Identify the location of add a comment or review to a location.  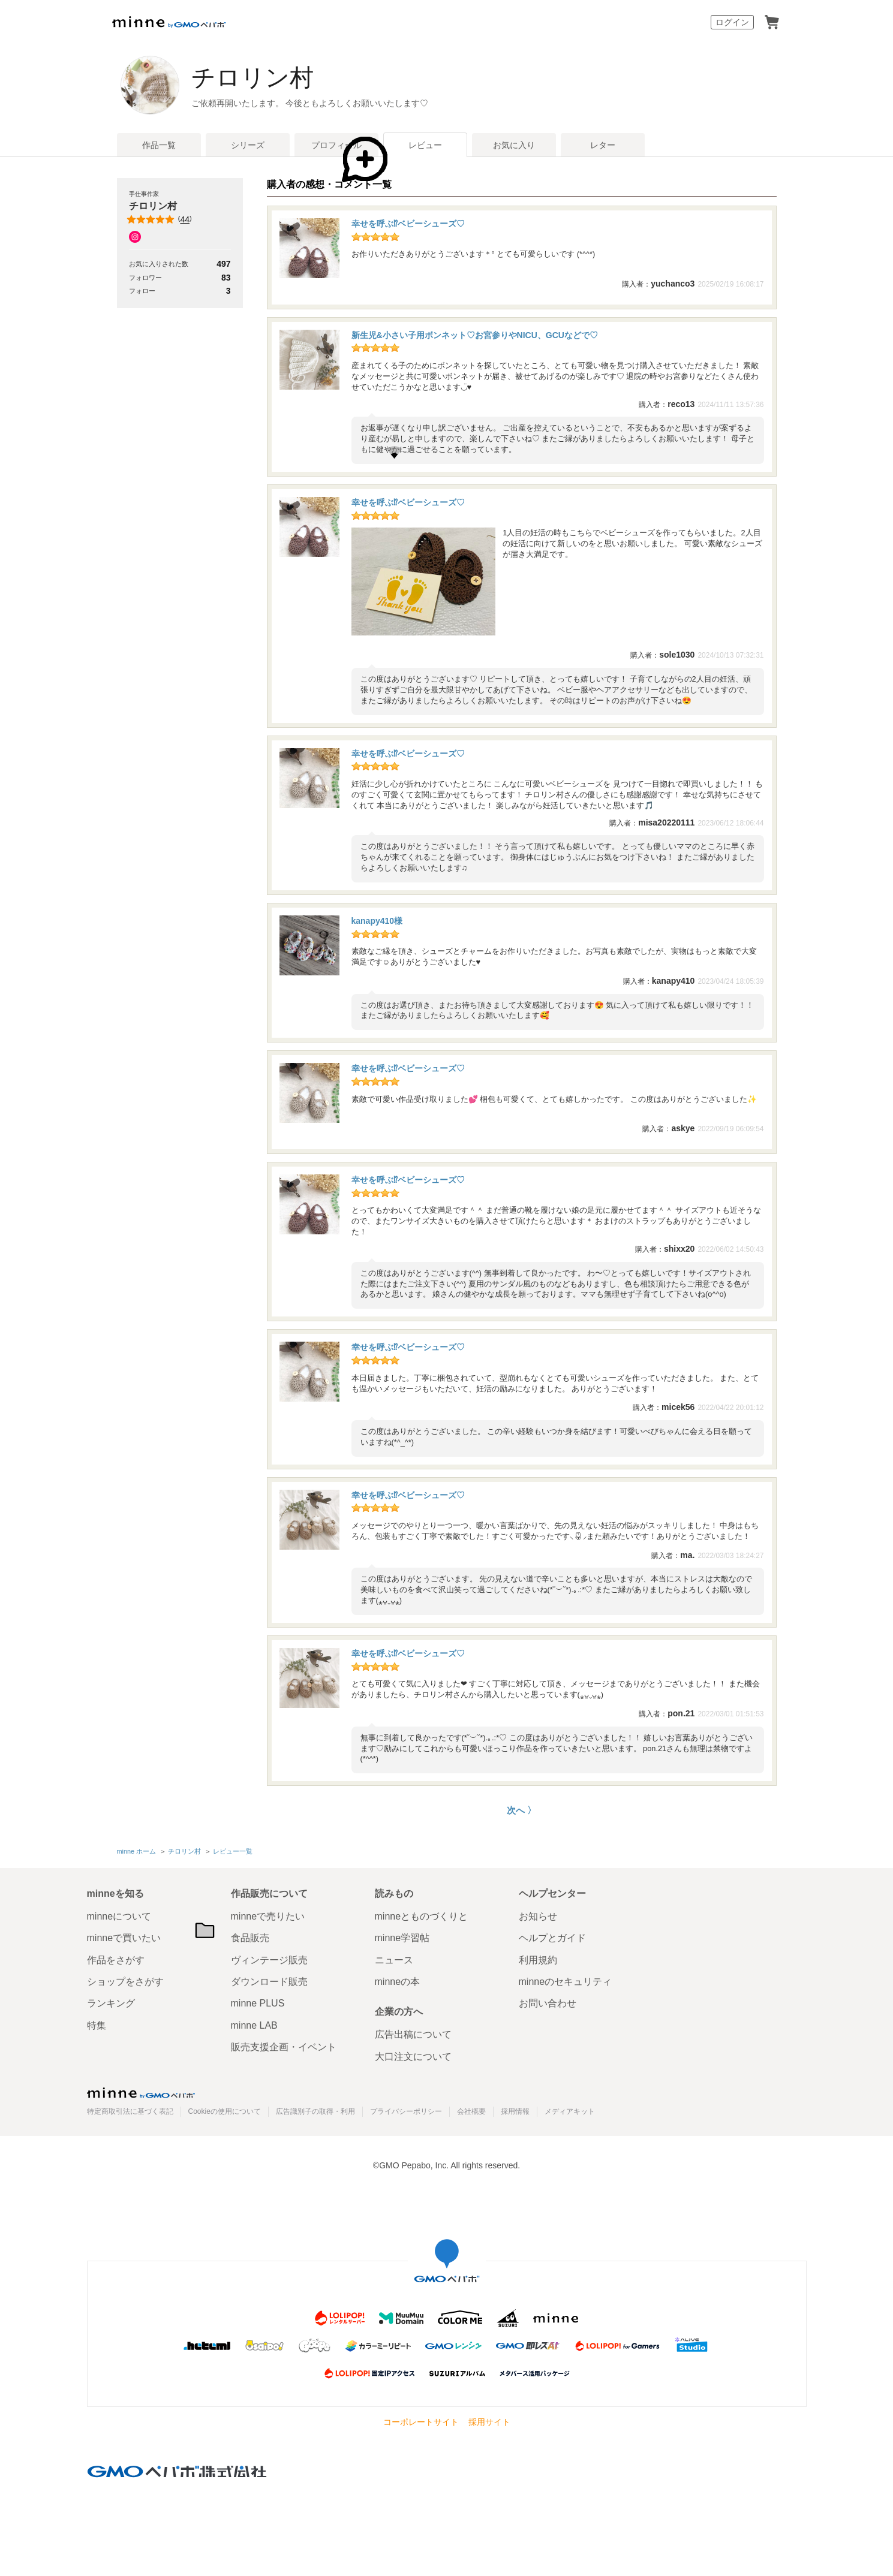
(365, 159).